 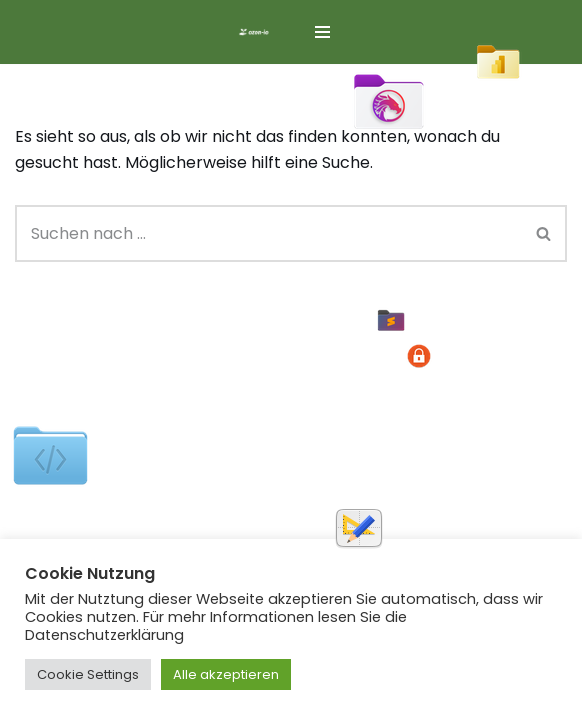 I want to click on access screen lock or security settings, so click(x=419, y=356).